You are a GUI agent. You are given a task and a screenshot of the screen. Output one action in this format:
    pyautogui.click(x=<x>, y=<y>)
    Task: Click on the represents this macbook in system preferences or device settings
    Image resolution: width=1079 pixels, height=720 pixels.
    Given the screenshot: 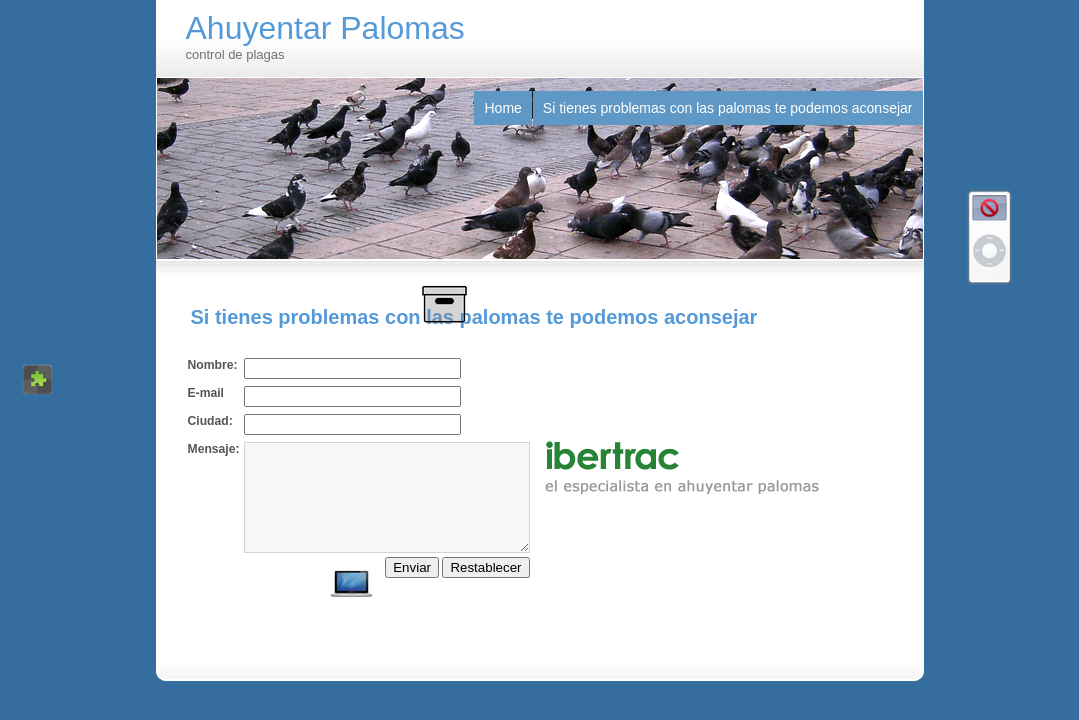 What is the action you would take?
    pyautogui.click(x=351, y=581)
    